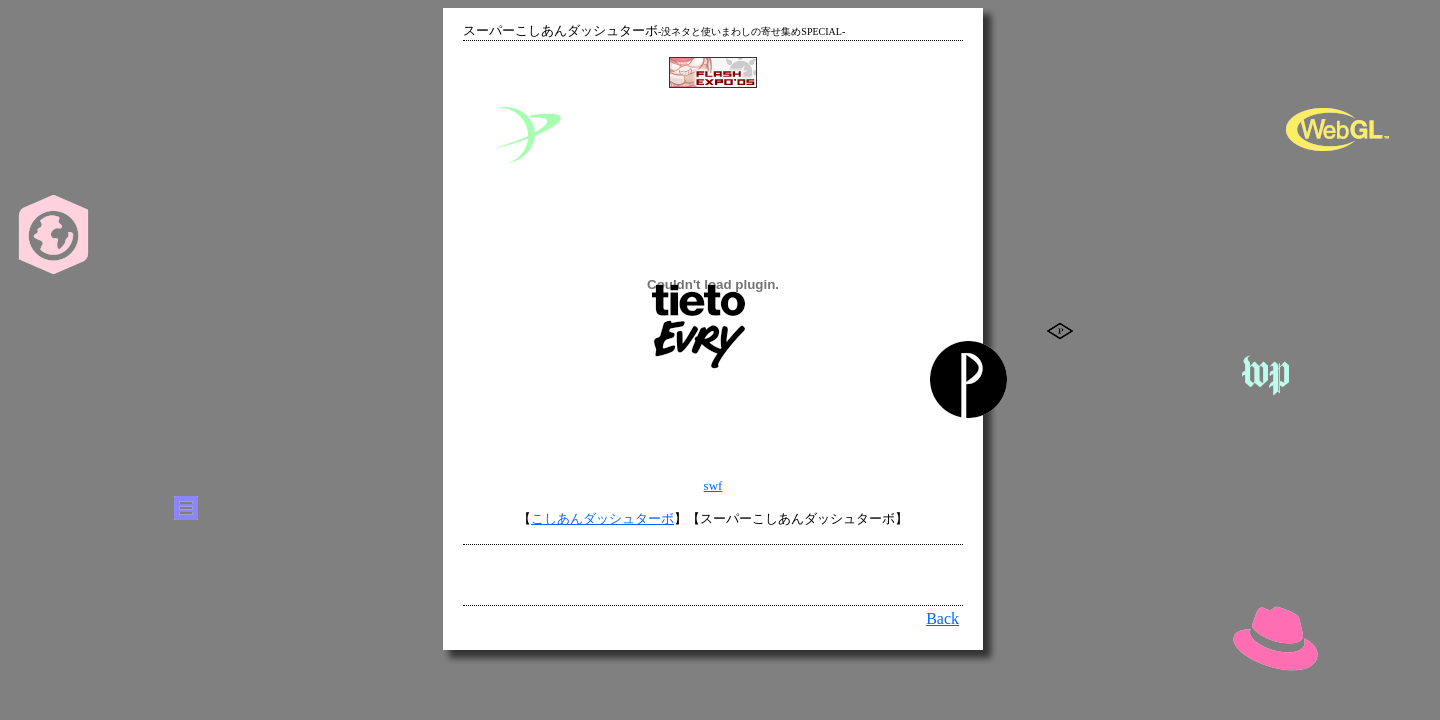 The width and height of the screenshot is (1440, 720). What do you see at coordinates (1060, 331) in the screenshot?
I see `powers brand logo` at bounding box center [1060, 331].